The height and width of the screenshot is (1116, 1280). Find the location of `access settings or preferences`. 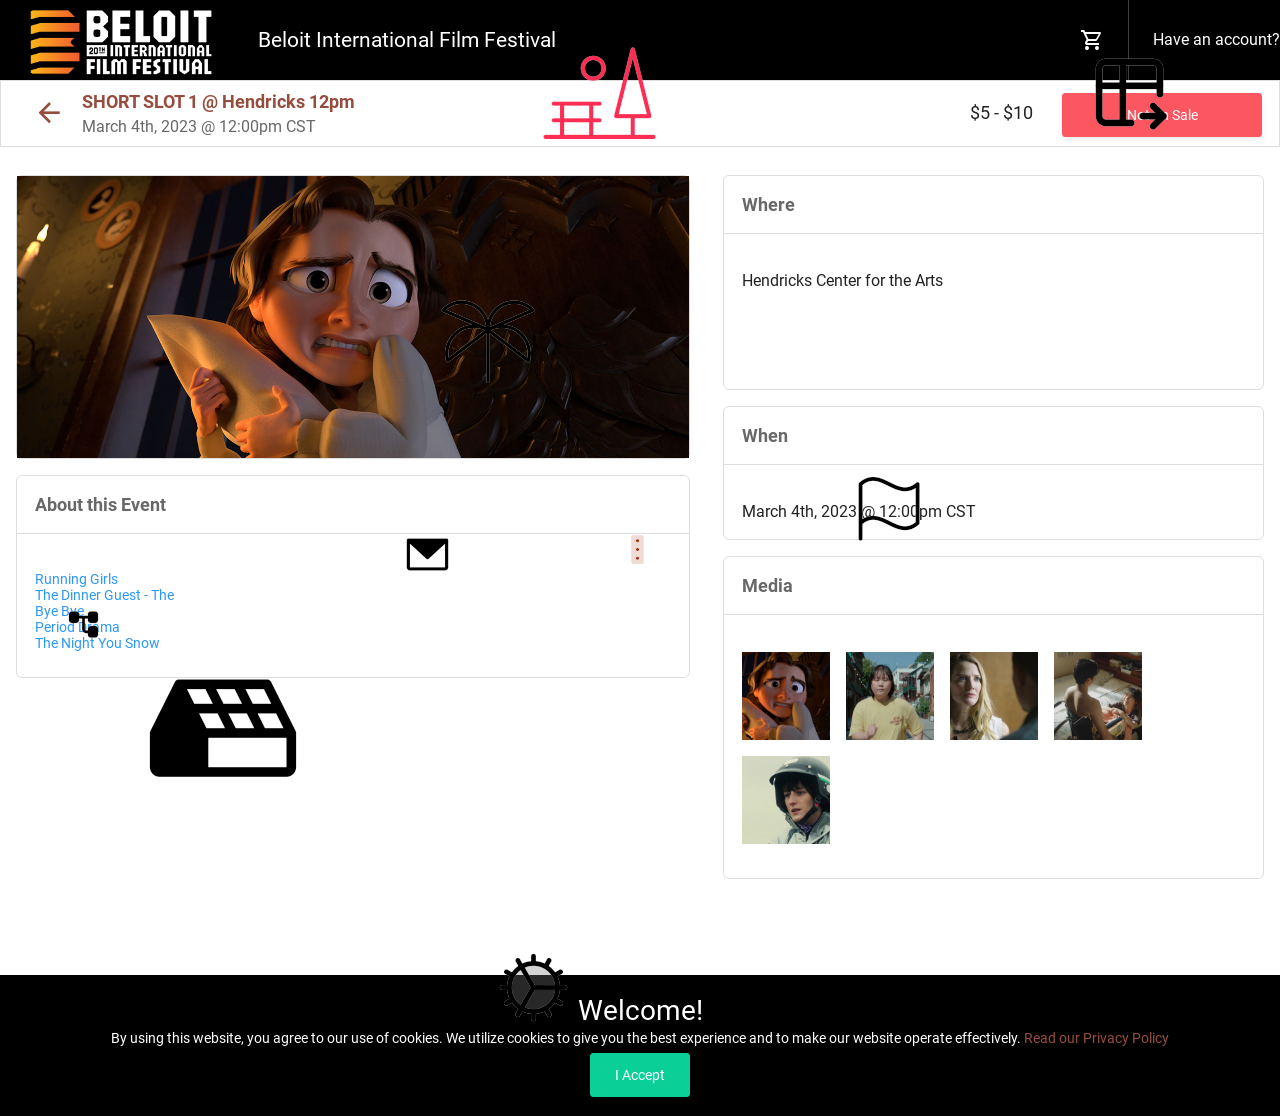

access settings or preferences is located at coordinates (533, 987).